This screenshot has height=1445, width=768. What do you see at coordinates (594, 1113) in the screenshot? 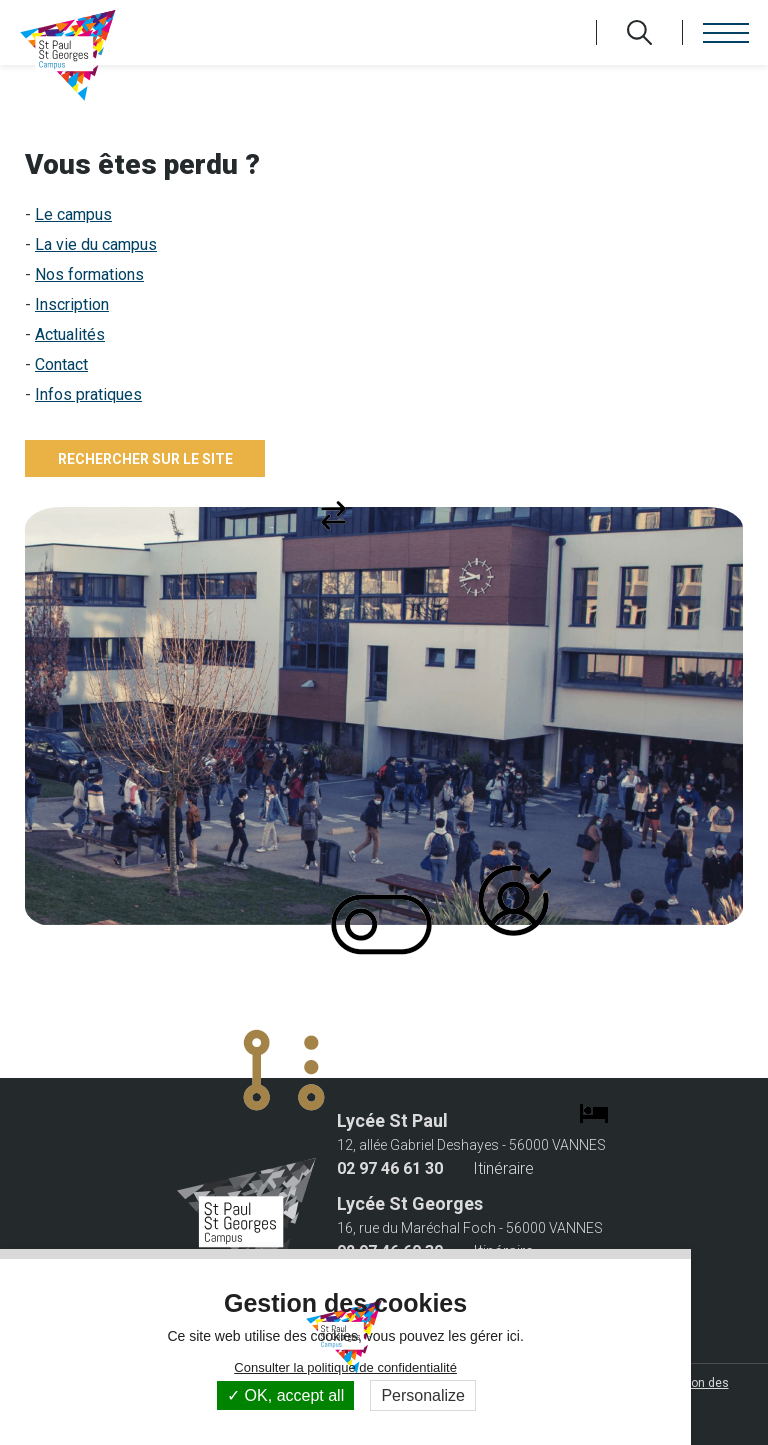
I see `find nearby hotels or accommodations` at bounding box center [594, 1113].